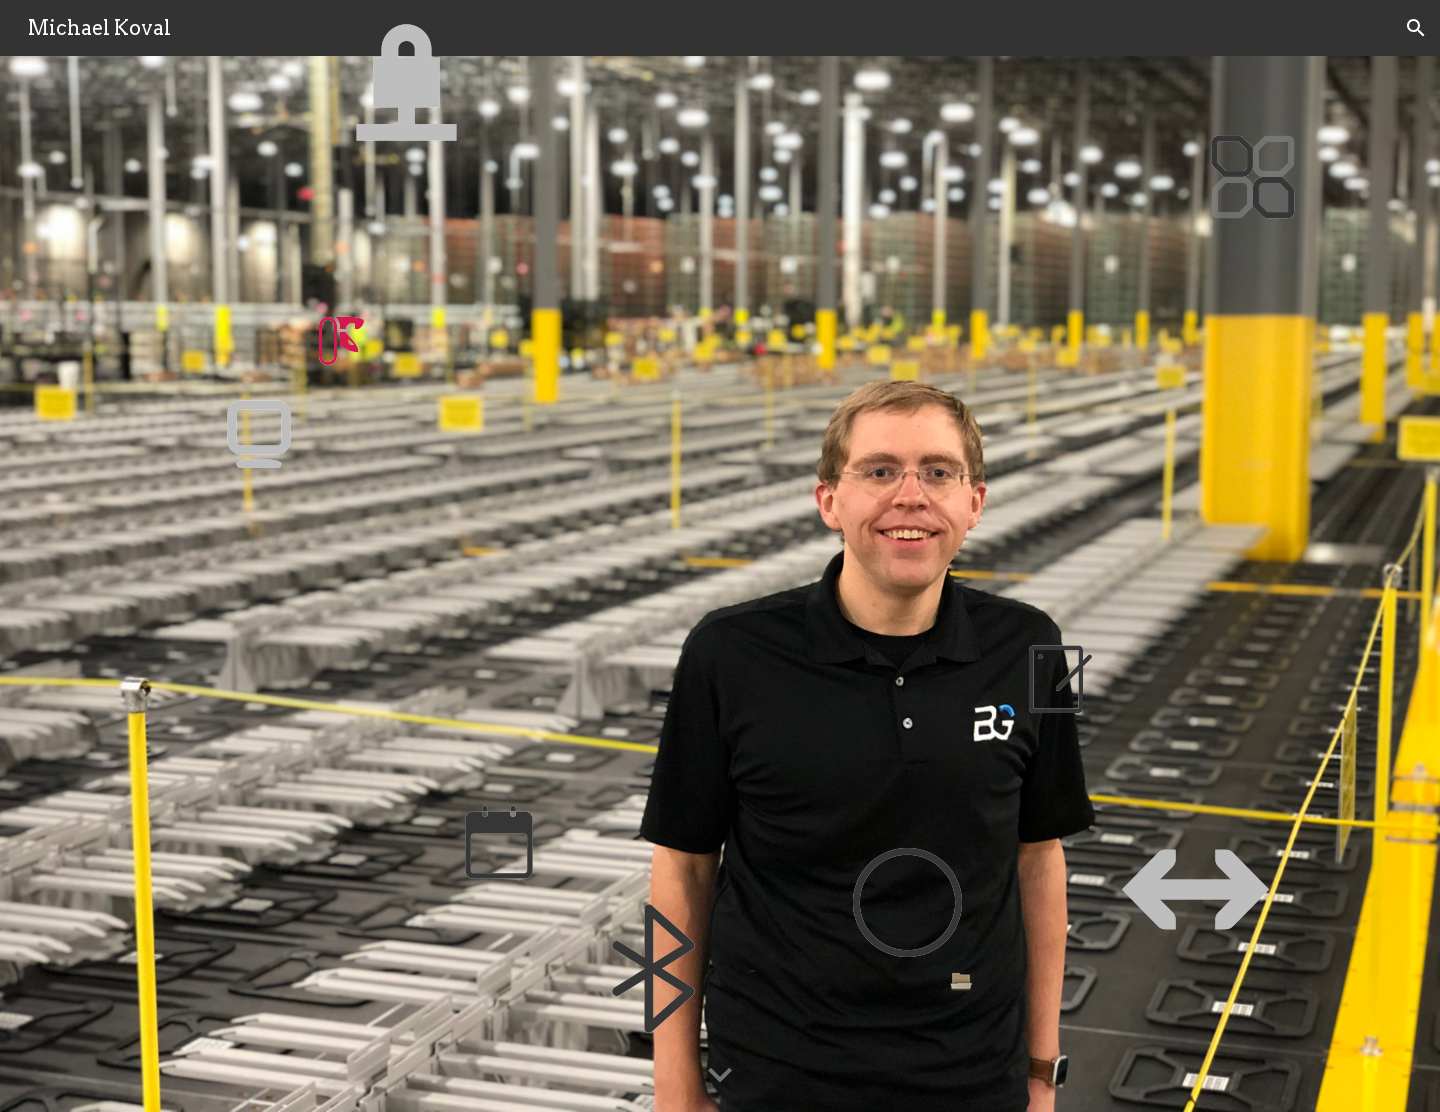 This screenshot has width=1440, height=1112. I want to click on indicates active VPN connection, so click(406, 82).